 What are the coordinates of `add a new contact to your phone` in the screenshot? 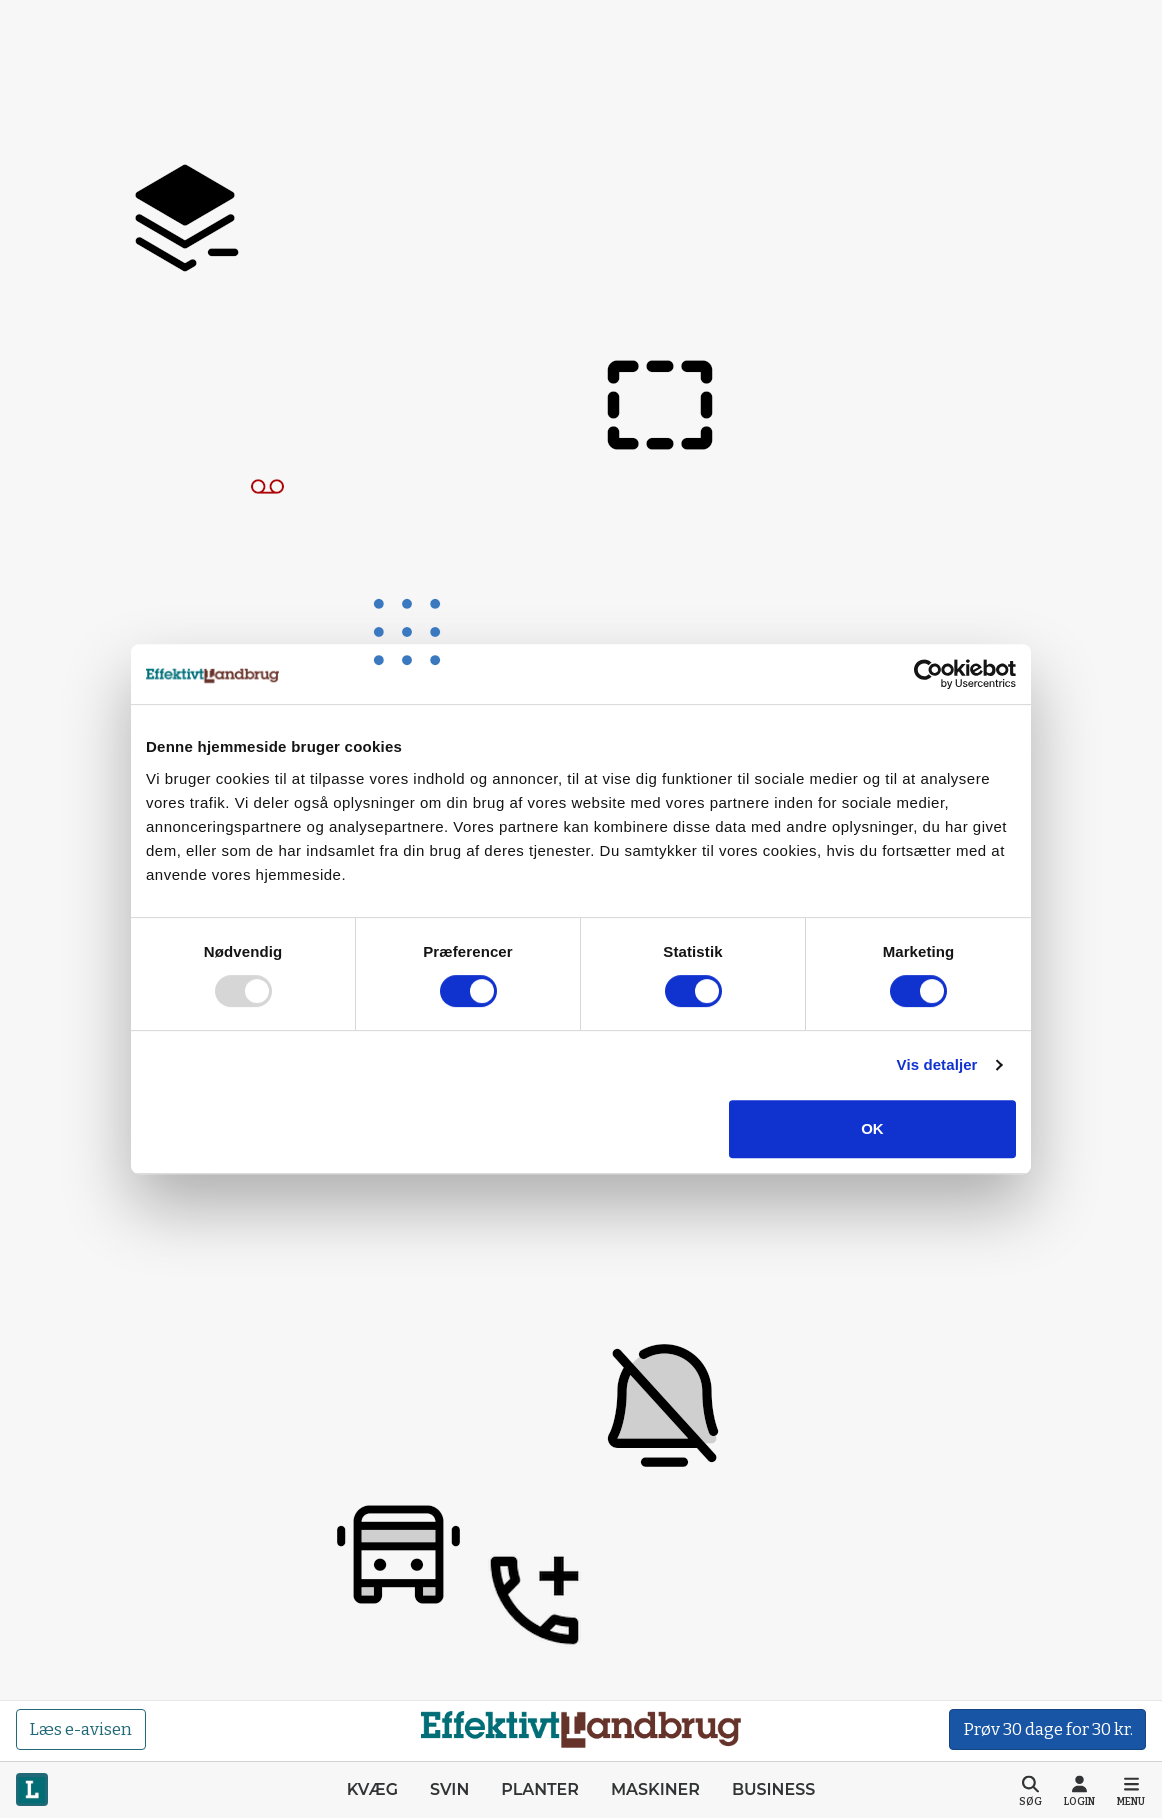 It's located at (534, 1600).